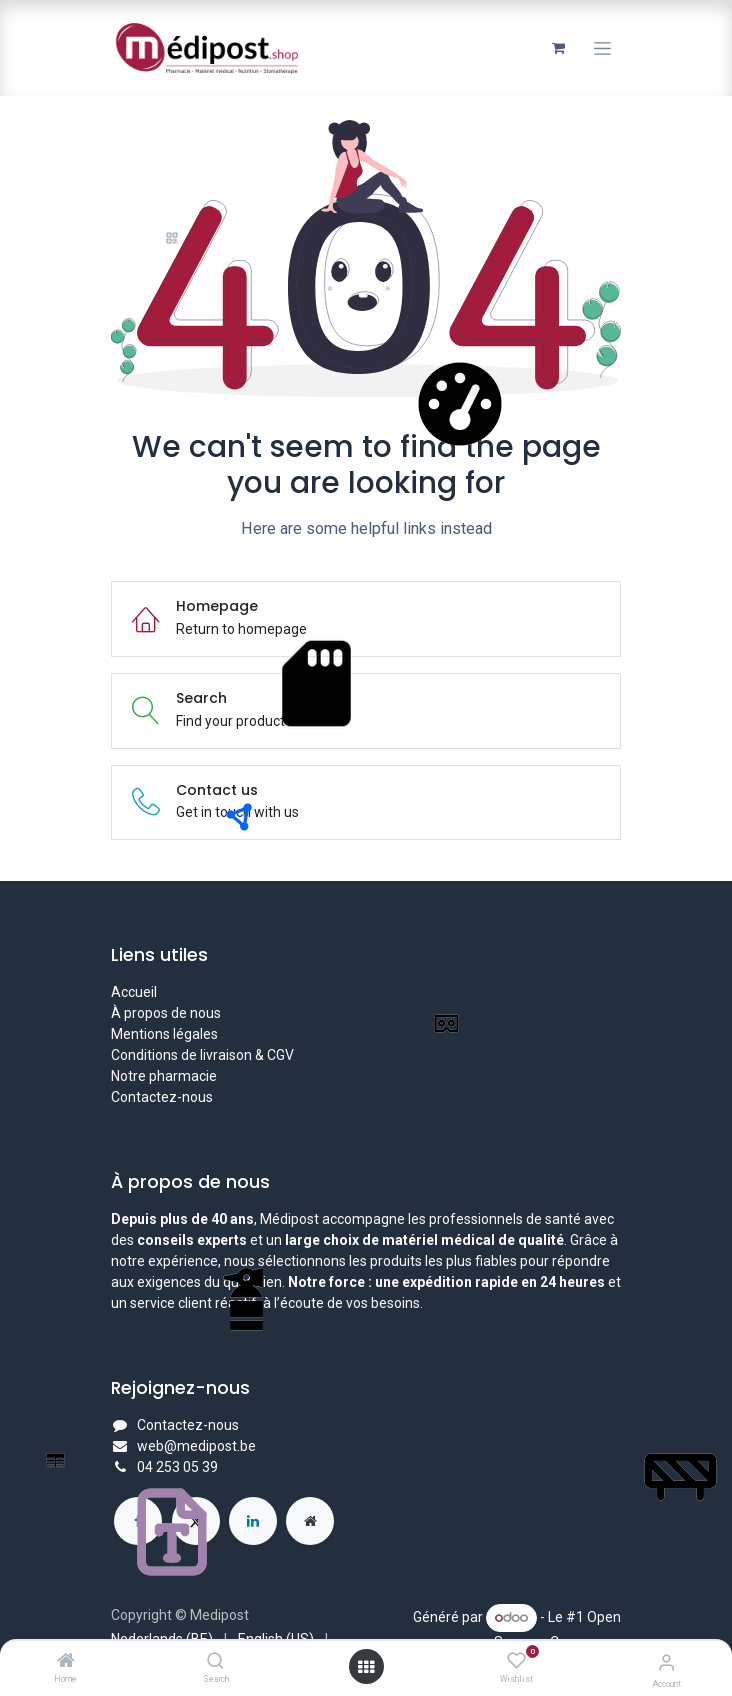 The width and height of the screenshot is (732, 1696). What do you see at coordinates (172, 1532) in the screenshot?
I see `open a text or typography file` at bounding box center [172, 1532].